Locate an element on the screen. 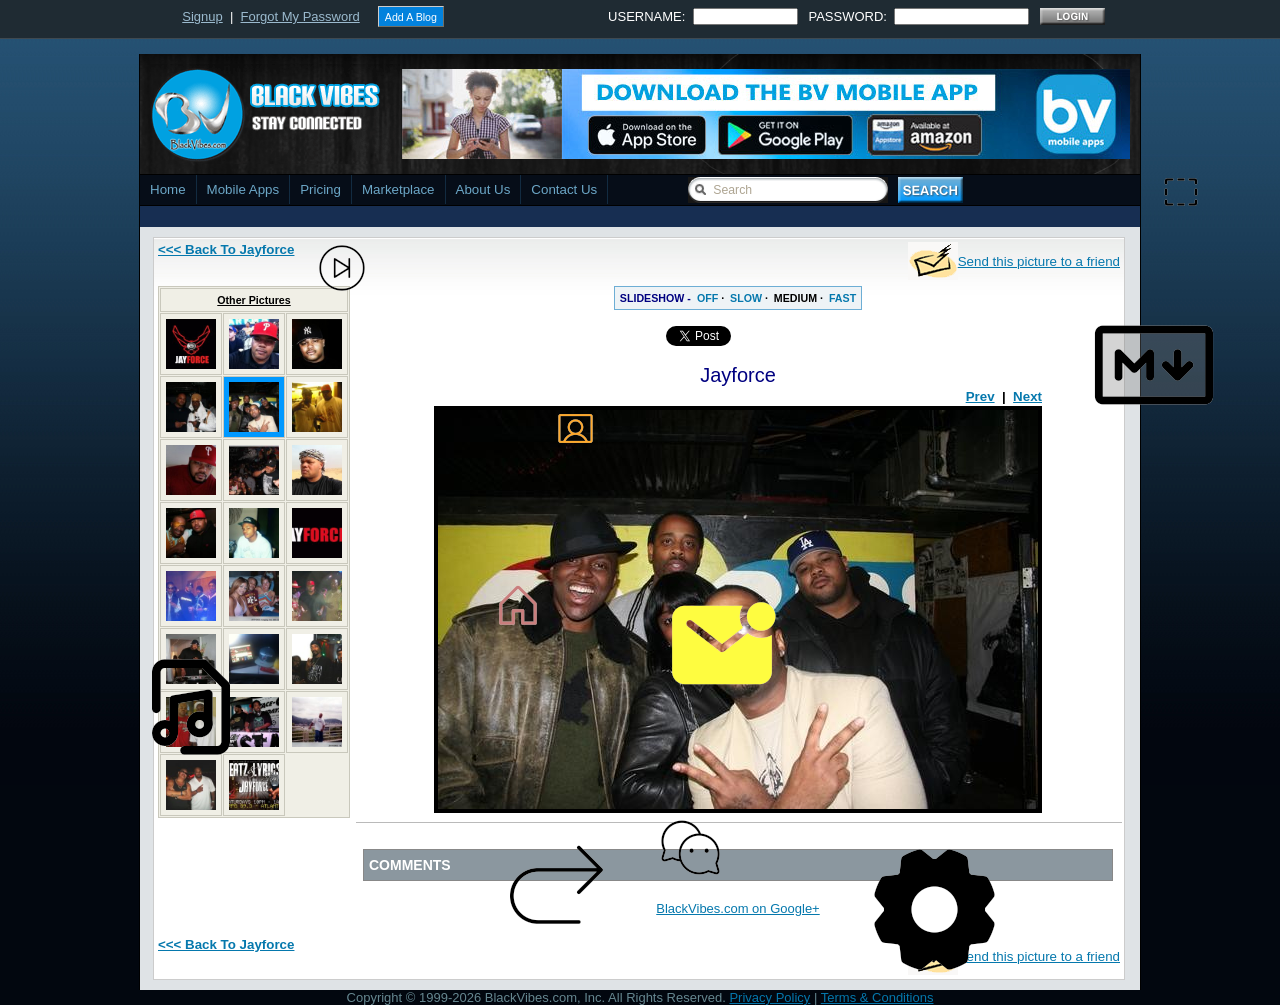 Image resolution: width=1280 pixels, height=1005 pixels. skip to the next track is located at coordinates (342, 268).